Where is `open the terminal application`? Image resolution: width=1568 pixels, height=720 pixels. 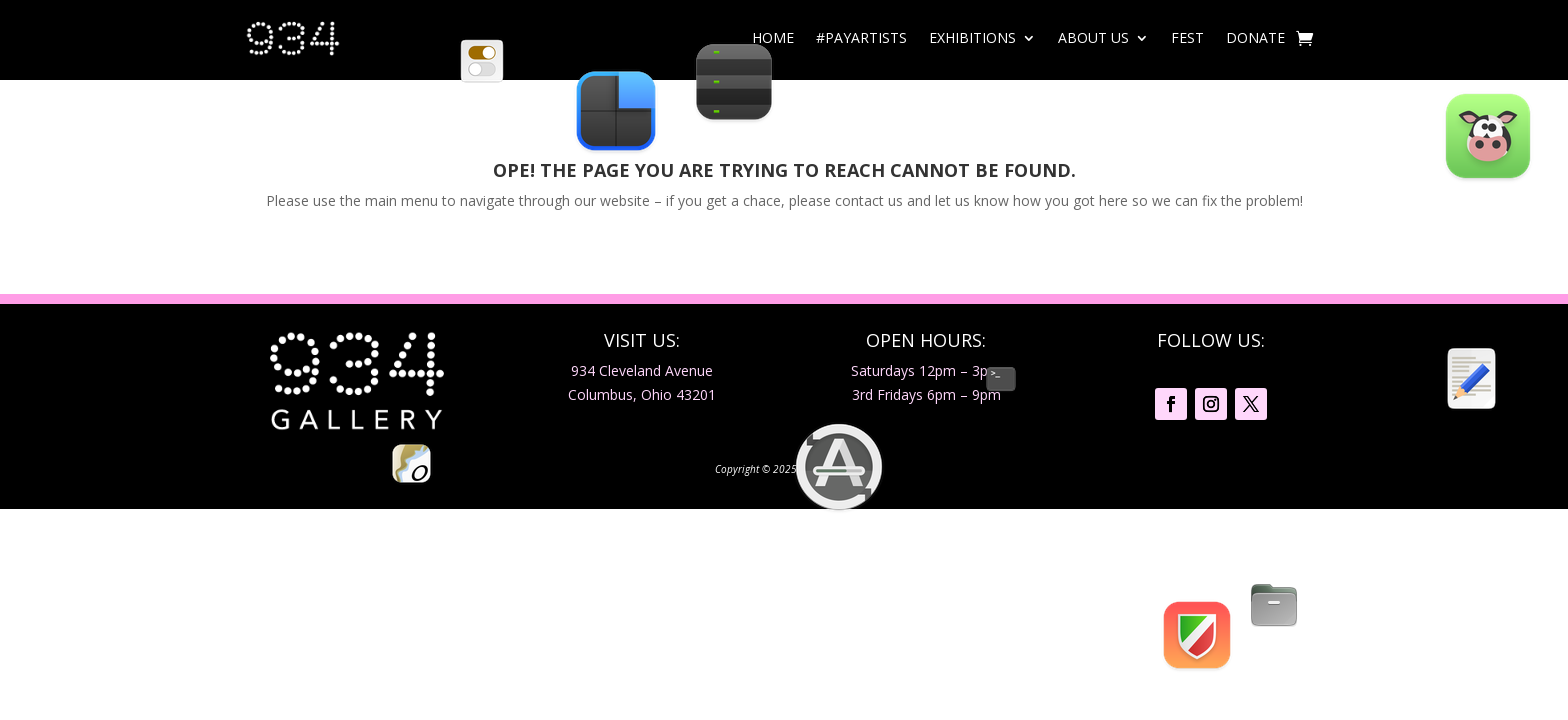
open the terminal application is located at coordinates (1001, 379).